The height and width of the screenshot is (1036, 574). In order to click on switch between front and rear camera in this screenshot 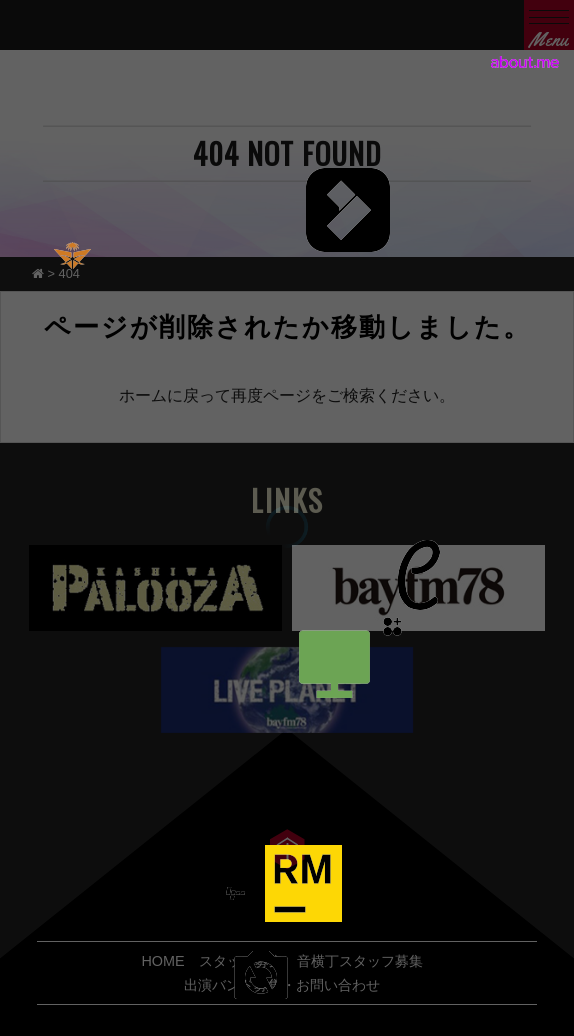, I will do `click(261, 975)`.